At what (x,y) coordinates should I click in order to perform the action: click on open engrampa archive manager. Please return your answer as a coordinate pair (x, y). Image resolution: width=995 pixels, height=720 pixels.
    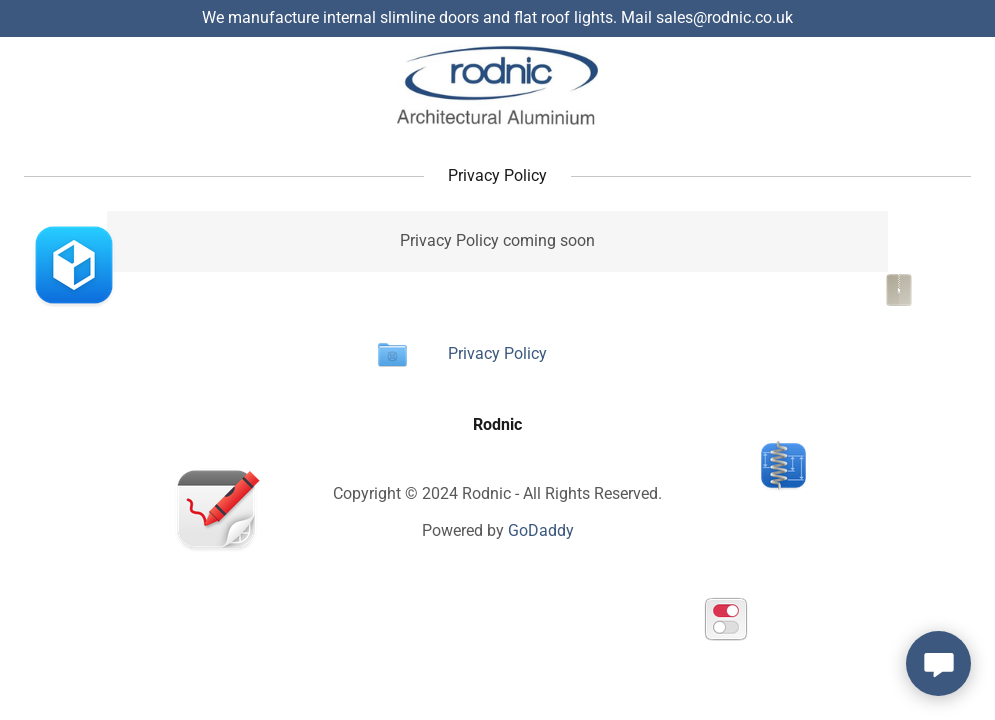
    Looking at the image, I should click on (899, 290).